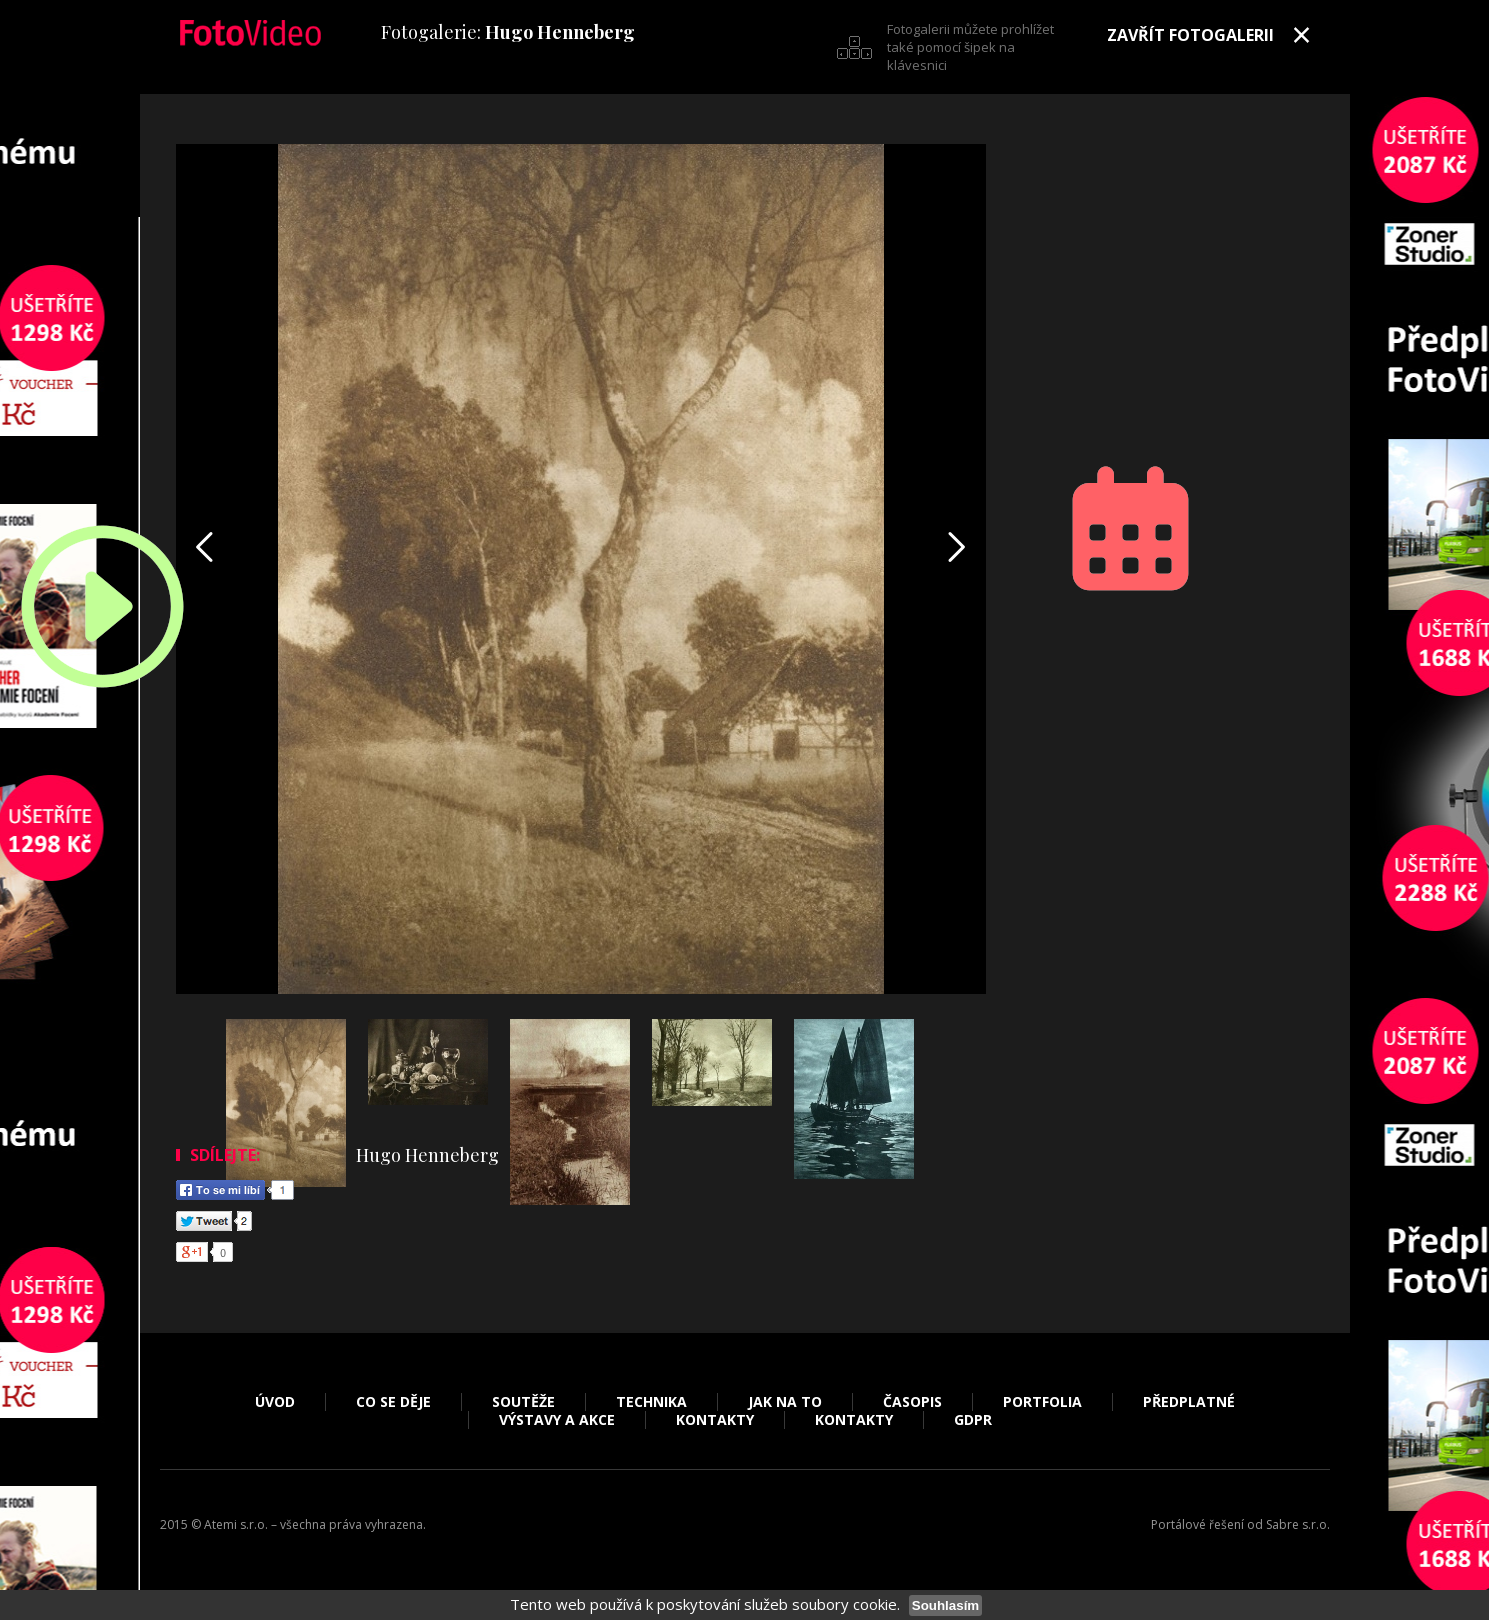 This screenshot has width=1489, height=1620. I want to click on view calendar with scheduled events, so click(1130, 532).